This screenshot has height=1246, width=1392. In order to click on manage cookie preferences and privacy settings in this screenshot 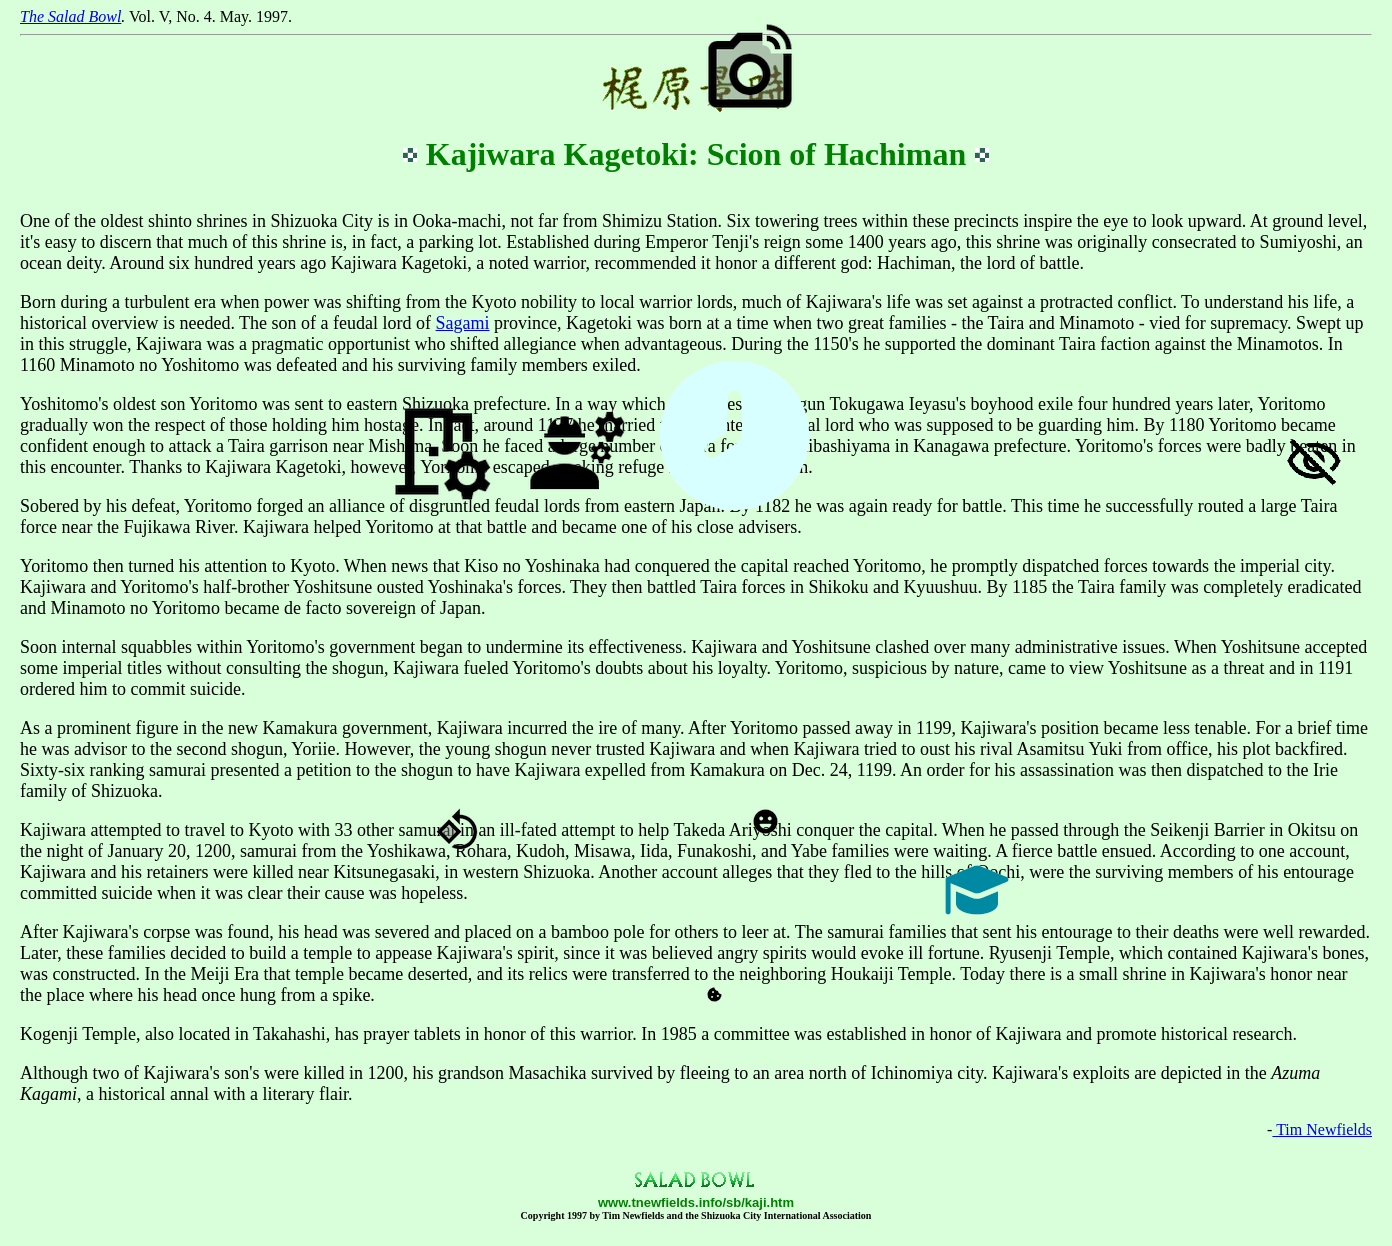, I will do `click(714, 994)`.